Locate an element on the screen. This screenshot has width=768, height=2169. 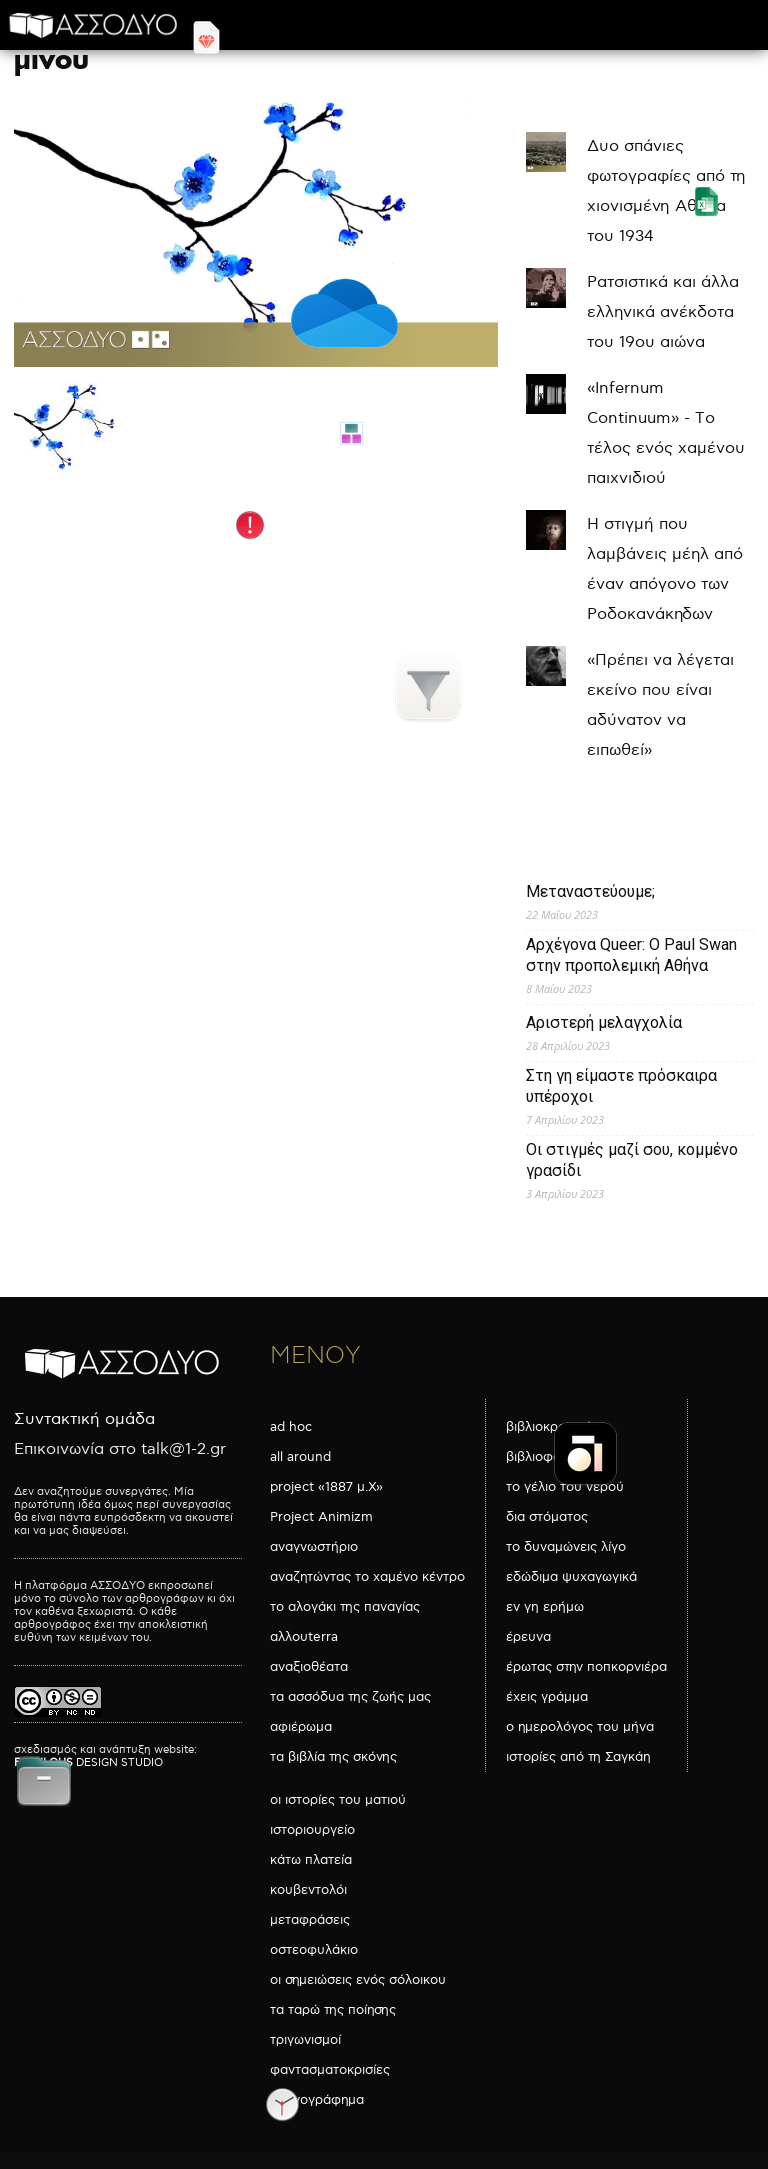
select all items in the current view is located at coordinates (351, 433).